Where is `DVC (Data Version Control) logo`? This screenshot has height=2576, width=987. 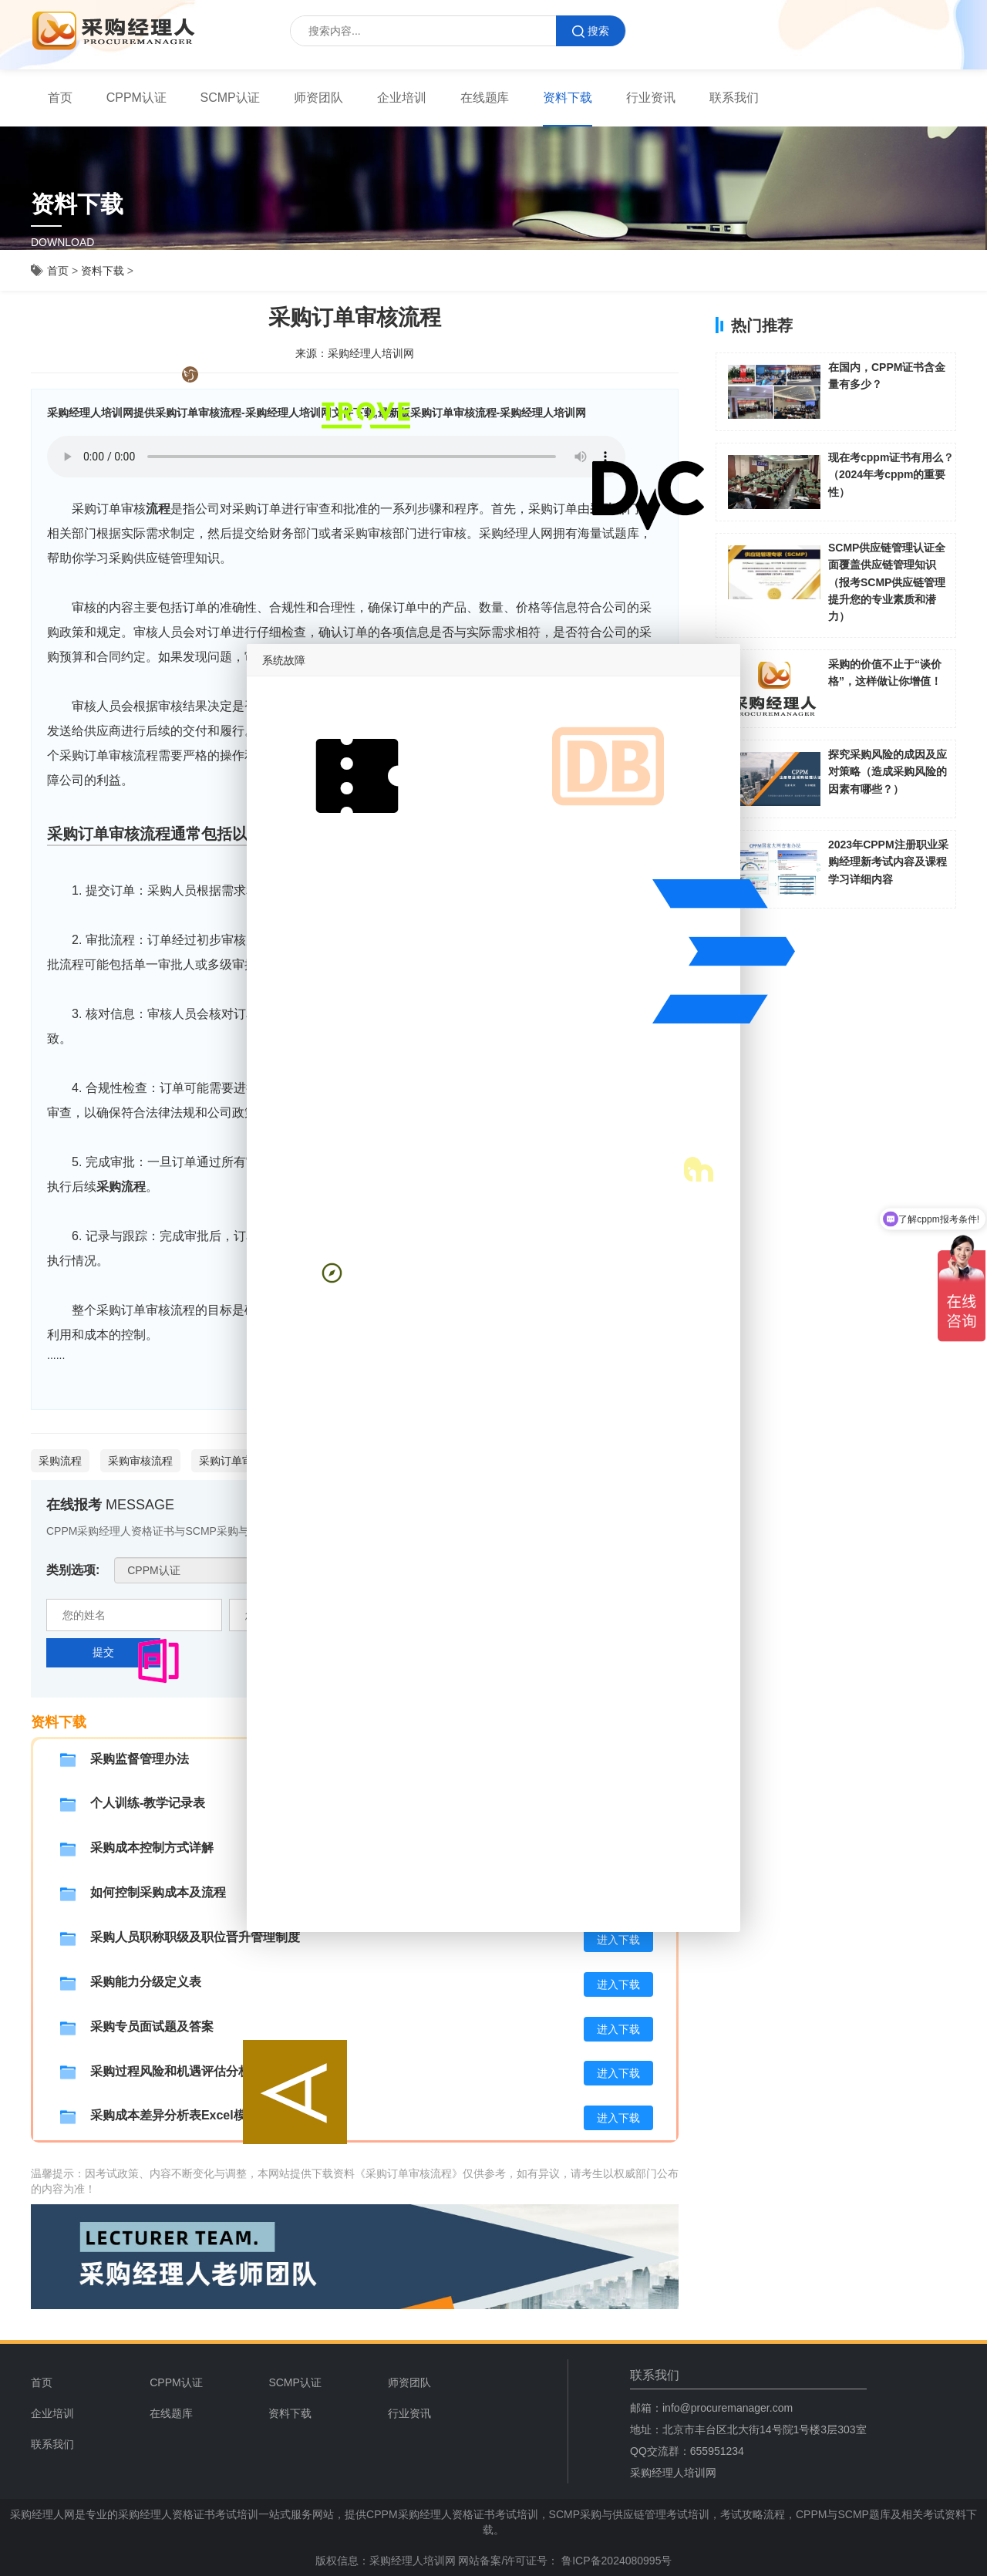 DVC (Data Version Control) logo is located at coordinates (648, 495).